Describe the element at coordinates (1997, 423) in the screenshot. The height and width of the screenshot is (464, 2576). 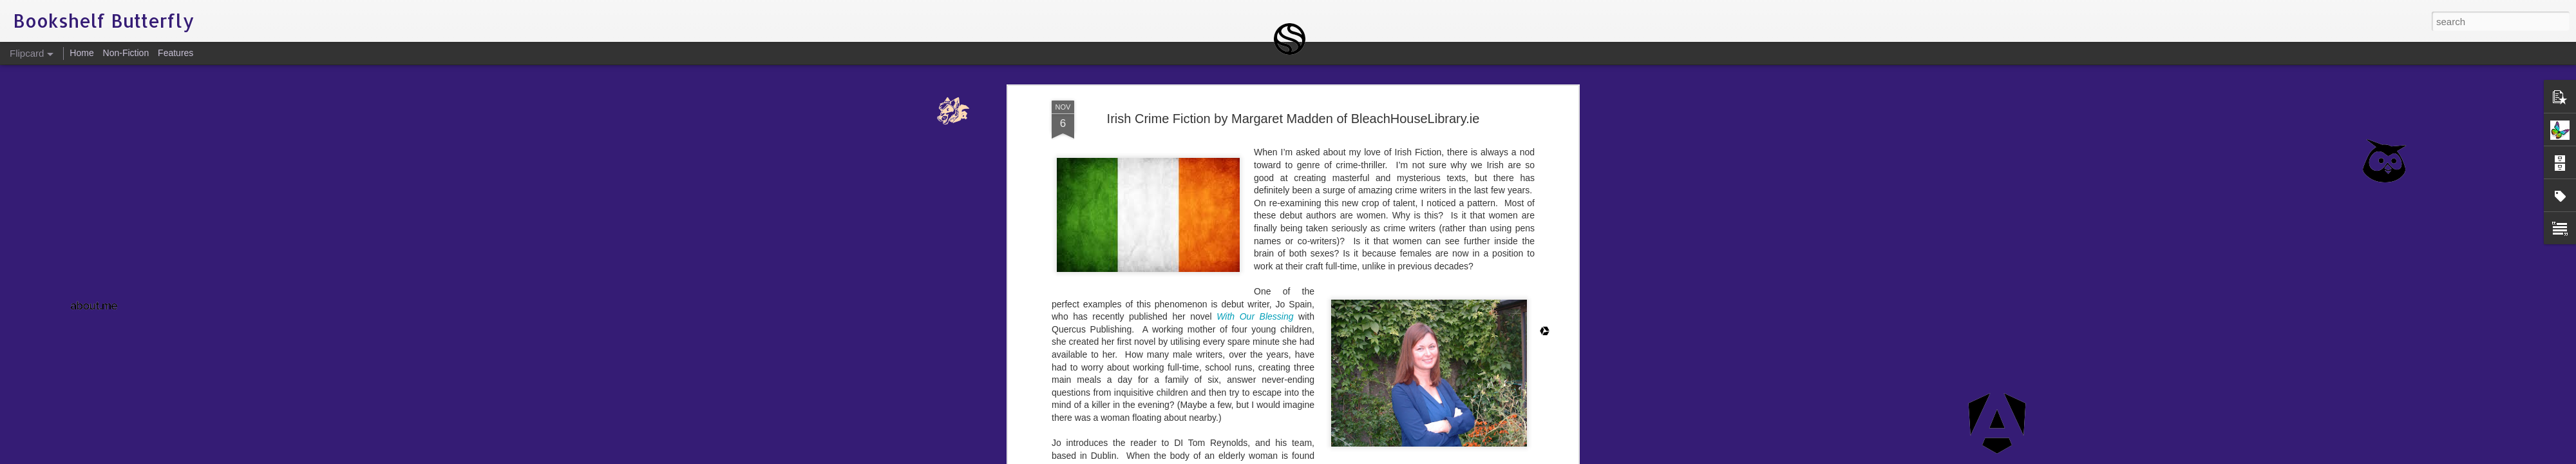
I see `indicates an Angular framework application` at that location.